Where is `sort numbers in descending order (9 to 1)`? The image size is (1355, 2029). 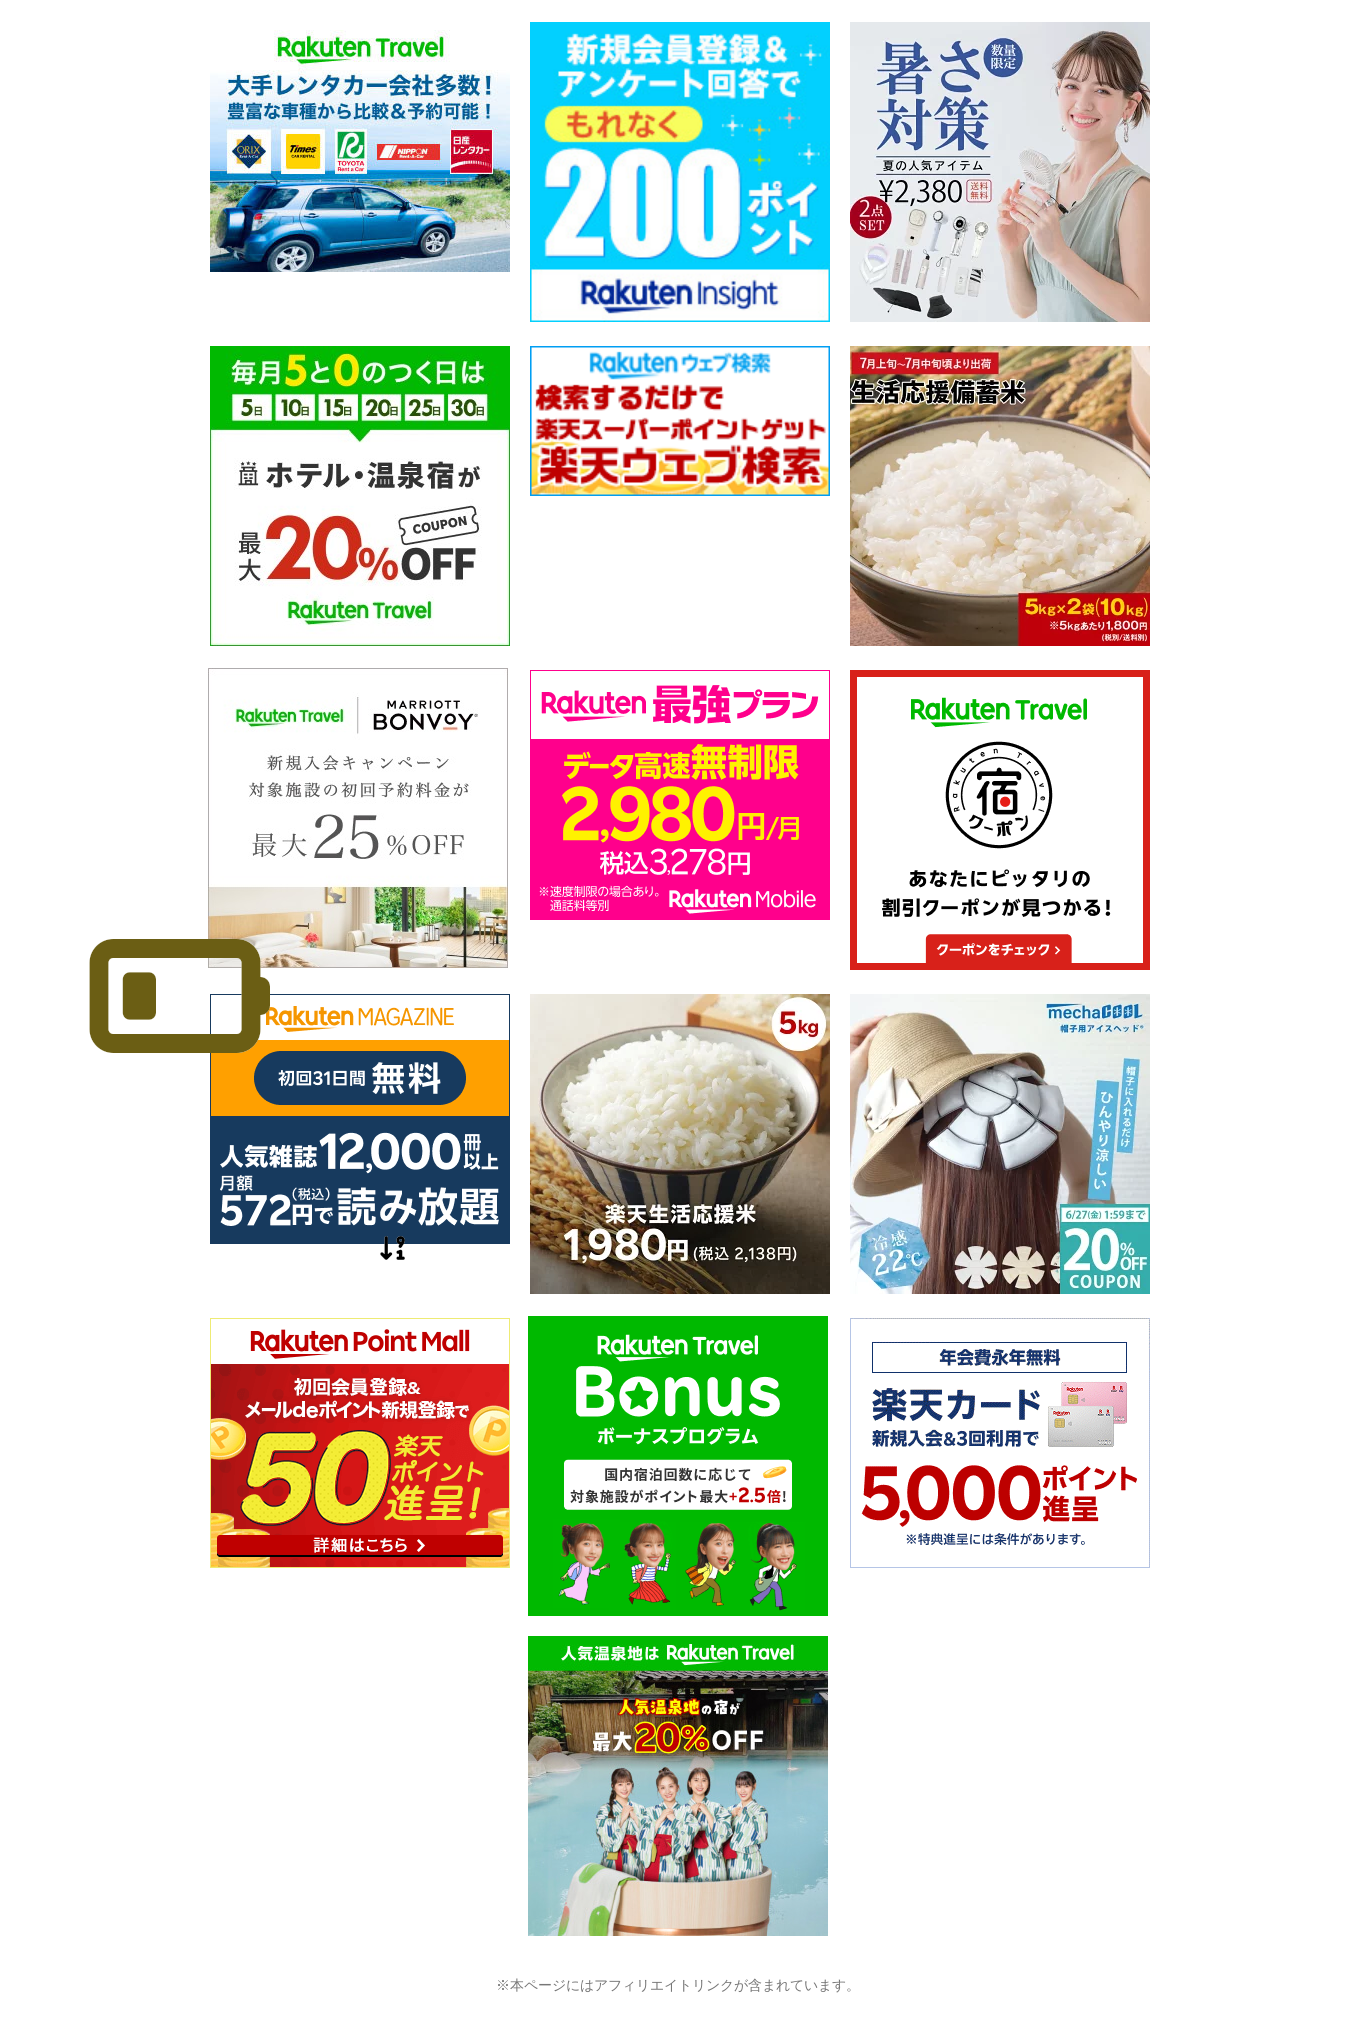 sort numbers in descending order (9 to 1) is located at coordinates (393, 1248).